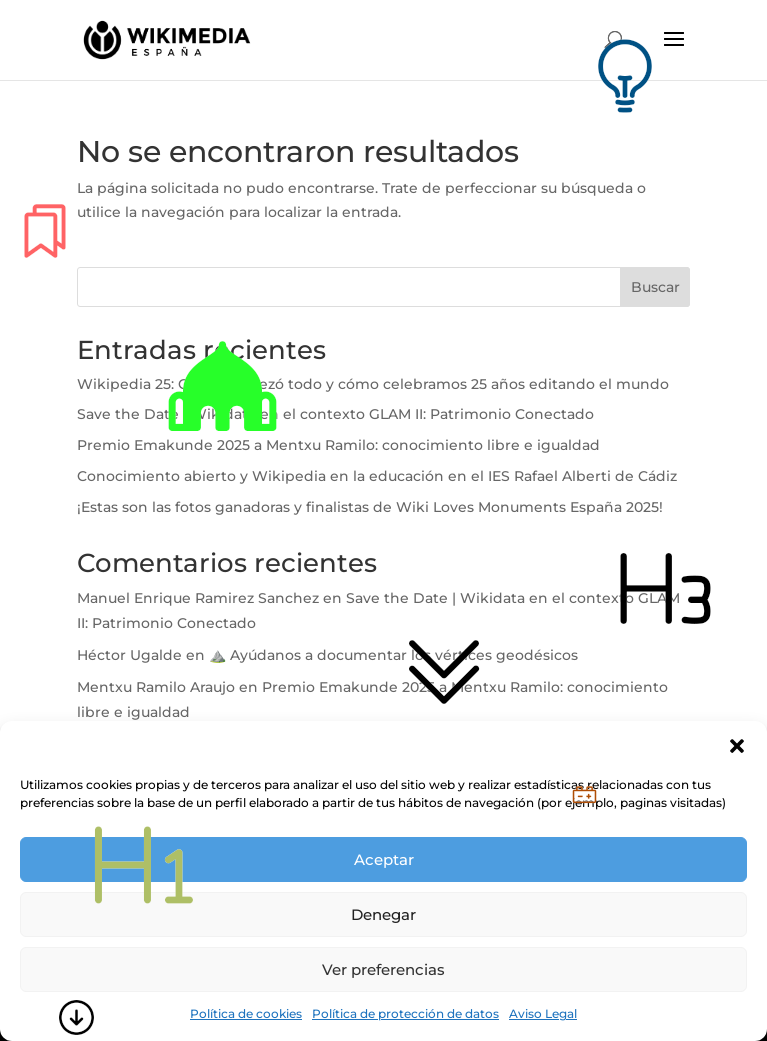 This screenshot has height=1041, width=767. Describe the element at coordinates (444, 672) in the screenshot. I see `scroll down or view more content below` at that location.